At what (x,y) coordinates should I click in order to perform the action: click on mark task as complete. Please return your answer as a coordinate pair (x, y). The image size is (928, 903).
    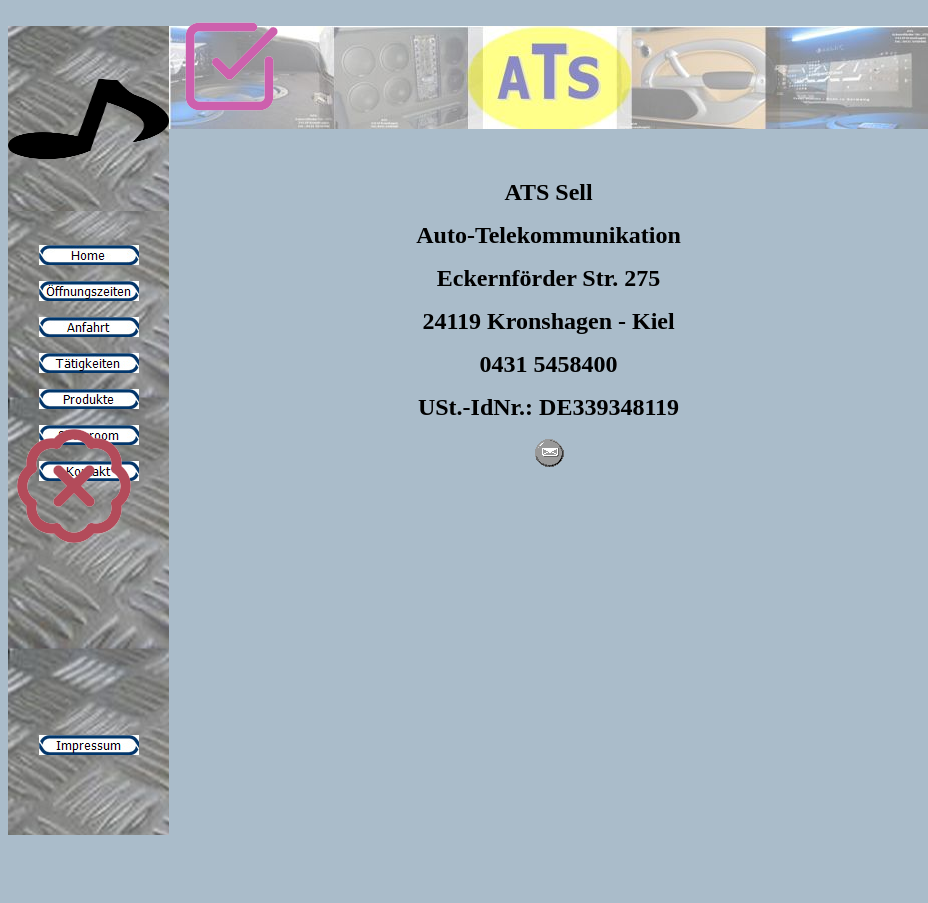
    Looking at the image, I should click on (229, 66).